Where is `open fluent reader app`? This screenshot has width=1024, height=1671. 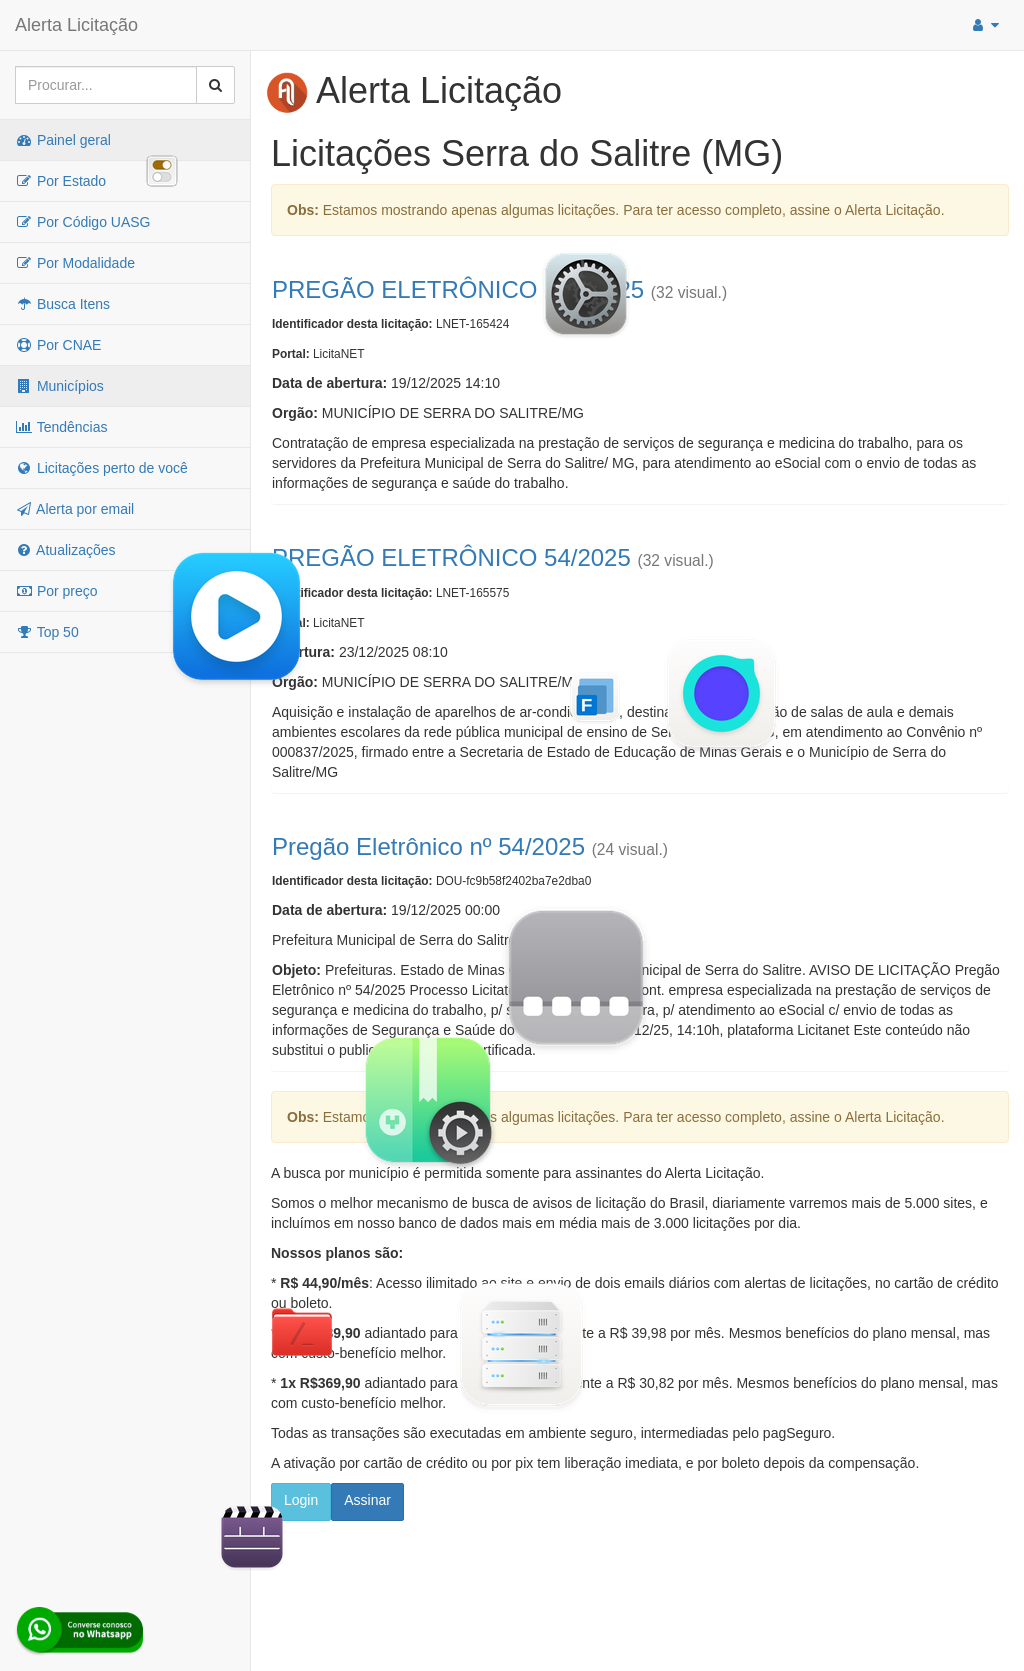
open fluent reader app is located at coordinates (595, 697).